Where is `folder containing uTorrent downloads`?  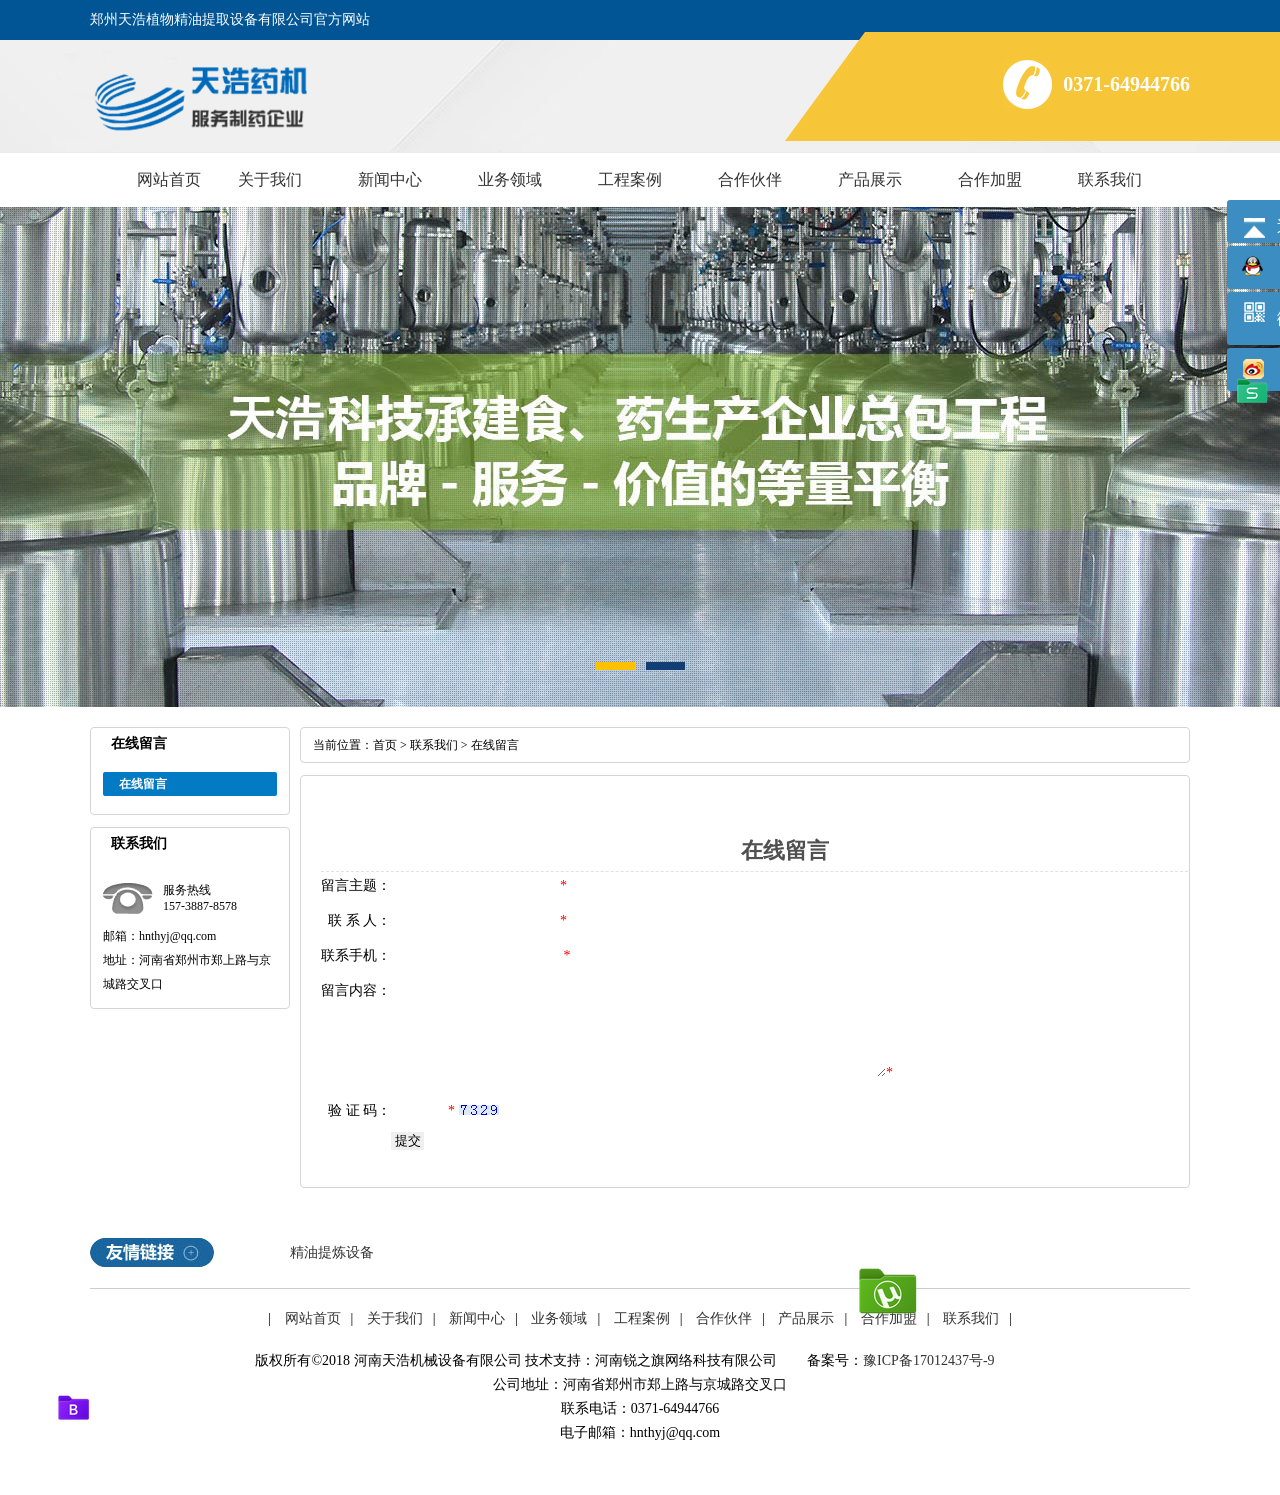 folder containing uTorrent downloads is located at coordinates (887, 1292).